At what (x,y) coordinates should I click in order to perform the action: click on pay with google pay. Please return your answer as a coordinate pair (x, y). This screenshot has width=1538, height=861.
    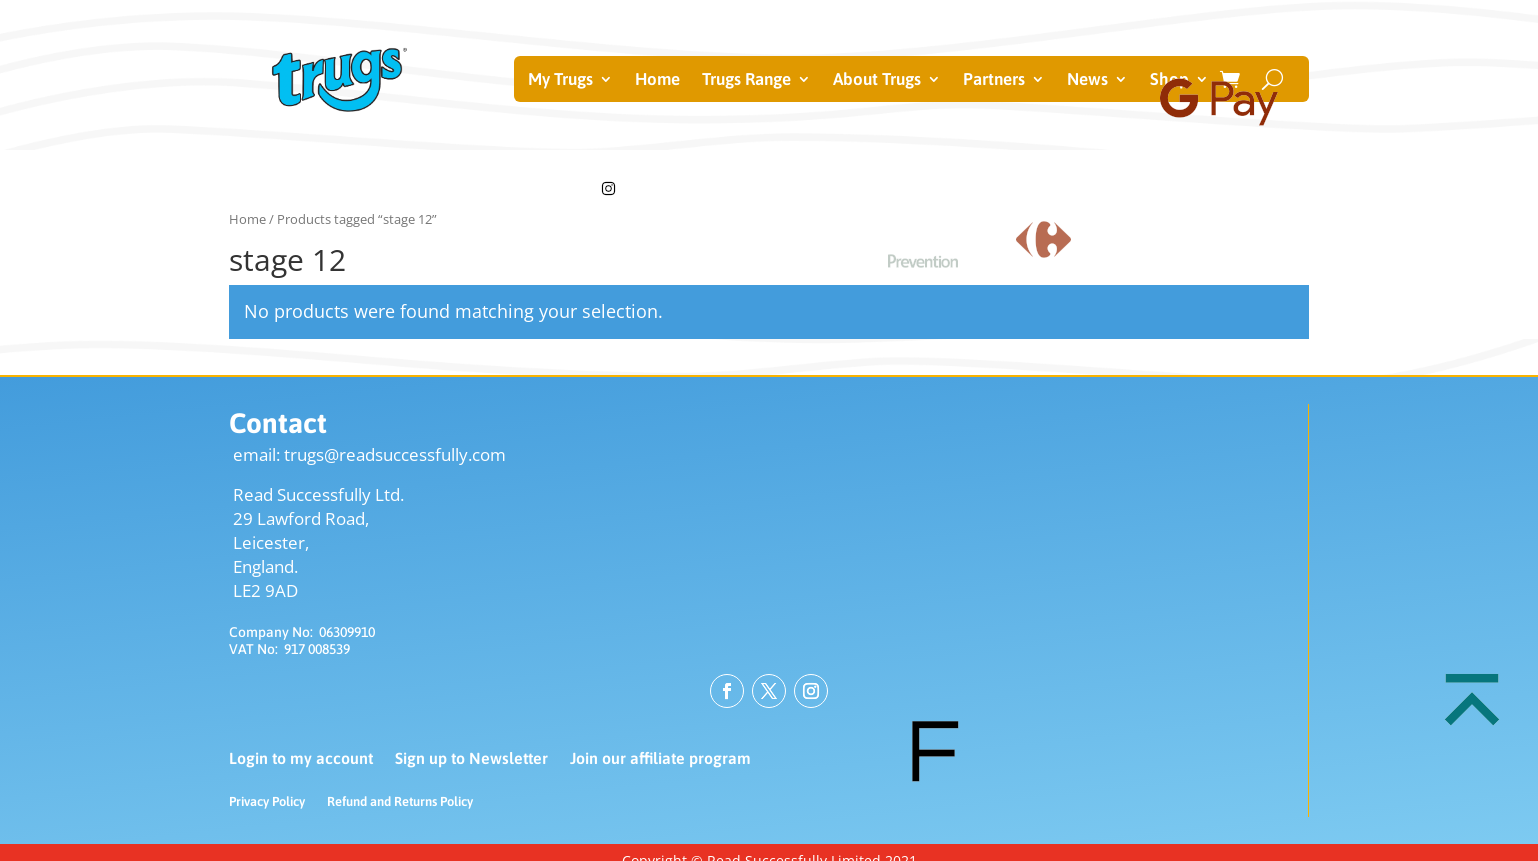
    Looking at the image, I should click on (1219, 102).